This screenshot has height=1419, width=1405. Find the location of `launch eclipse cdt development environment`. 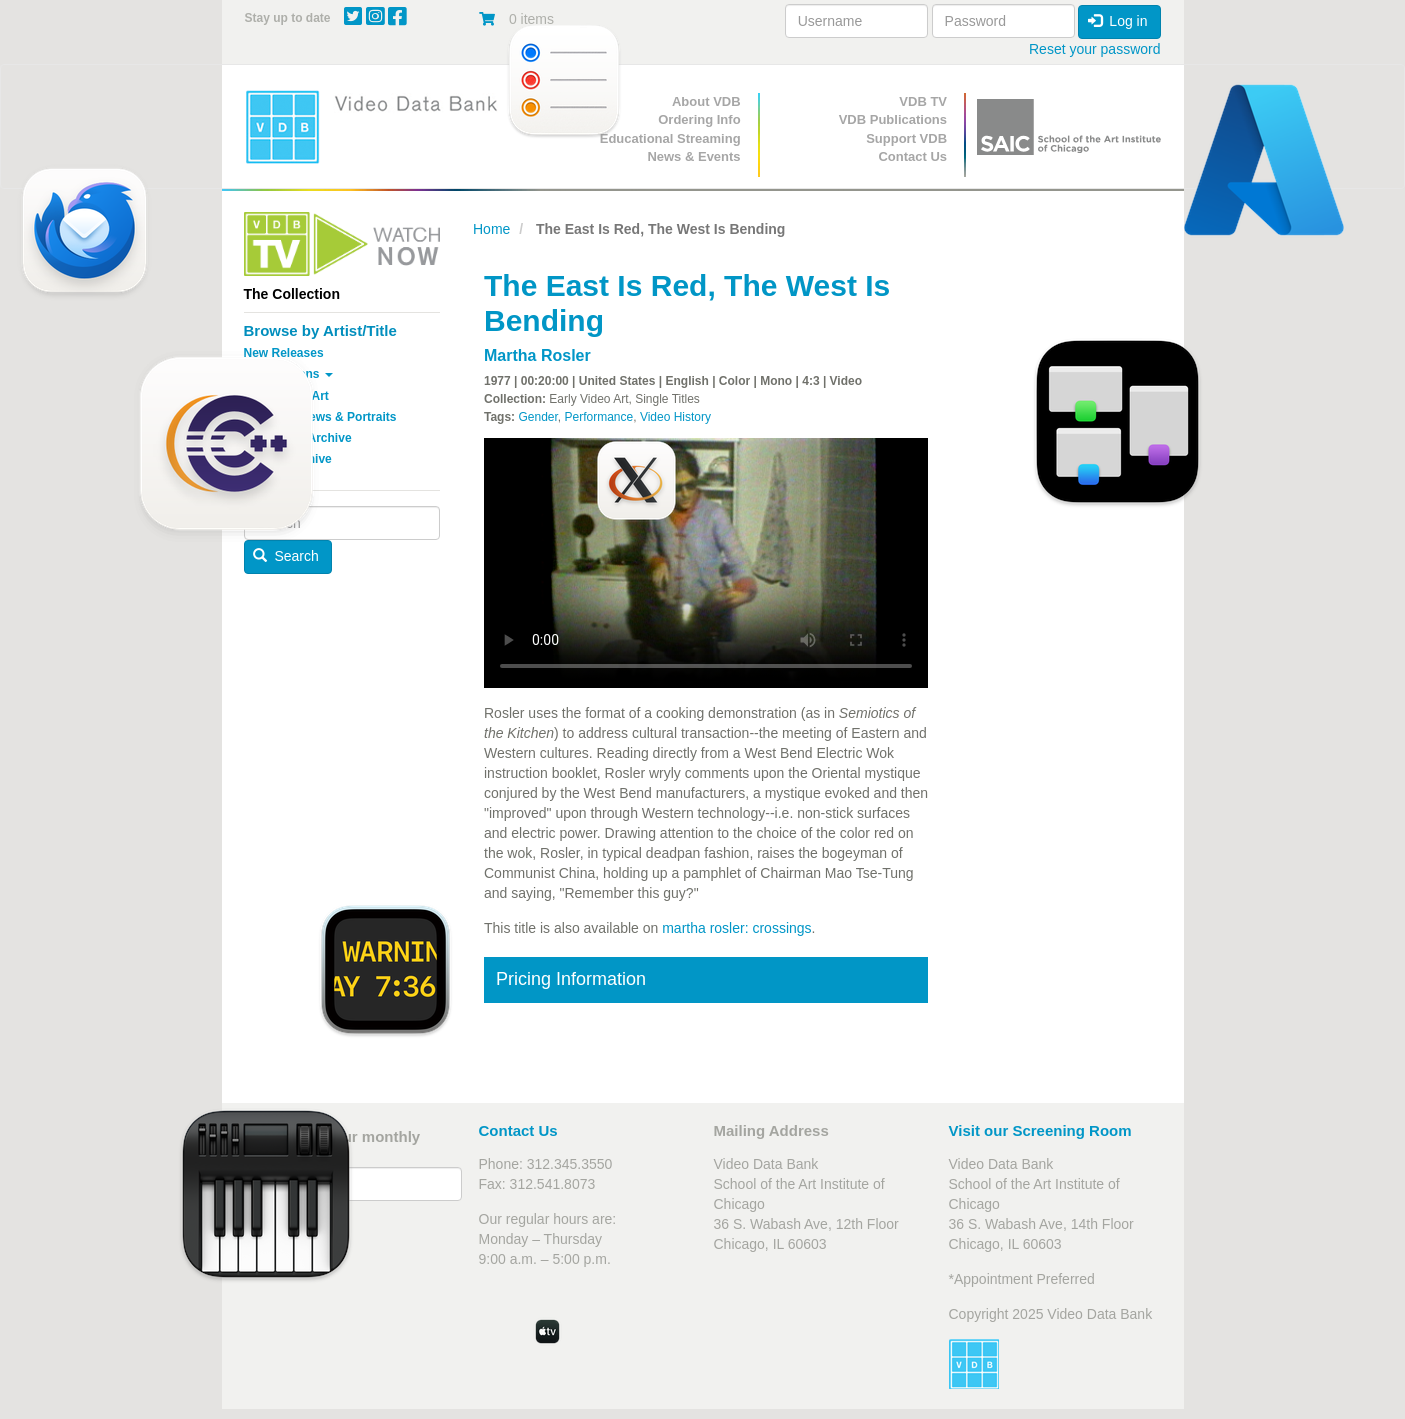

launch eclipse cdt development environment is located at coordinates (226, 443).